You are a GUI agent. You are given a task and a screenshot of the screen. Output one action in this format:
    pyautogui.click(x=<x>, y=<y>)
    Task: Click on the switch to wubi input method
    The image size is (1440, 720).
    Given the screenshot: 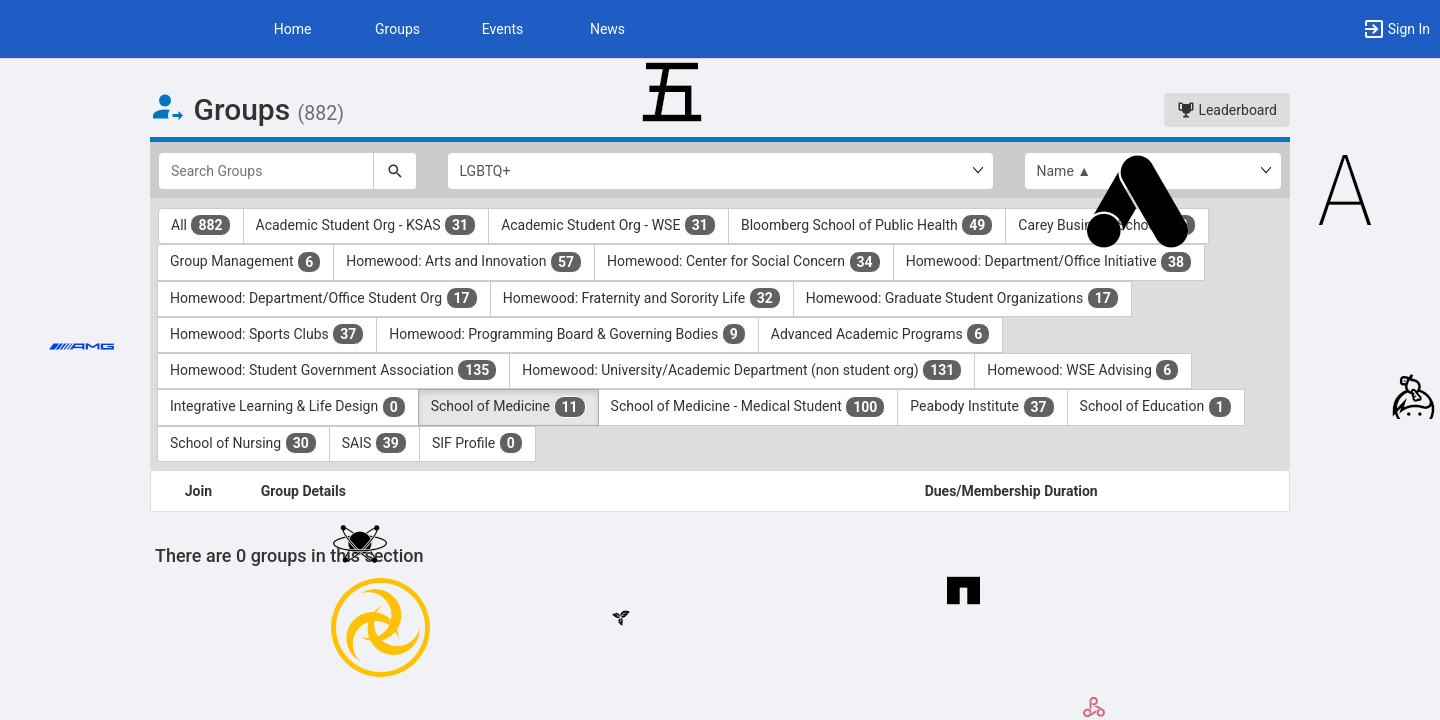 What is the action you would take?
    pyautogui.click(x=672, y=92)
    